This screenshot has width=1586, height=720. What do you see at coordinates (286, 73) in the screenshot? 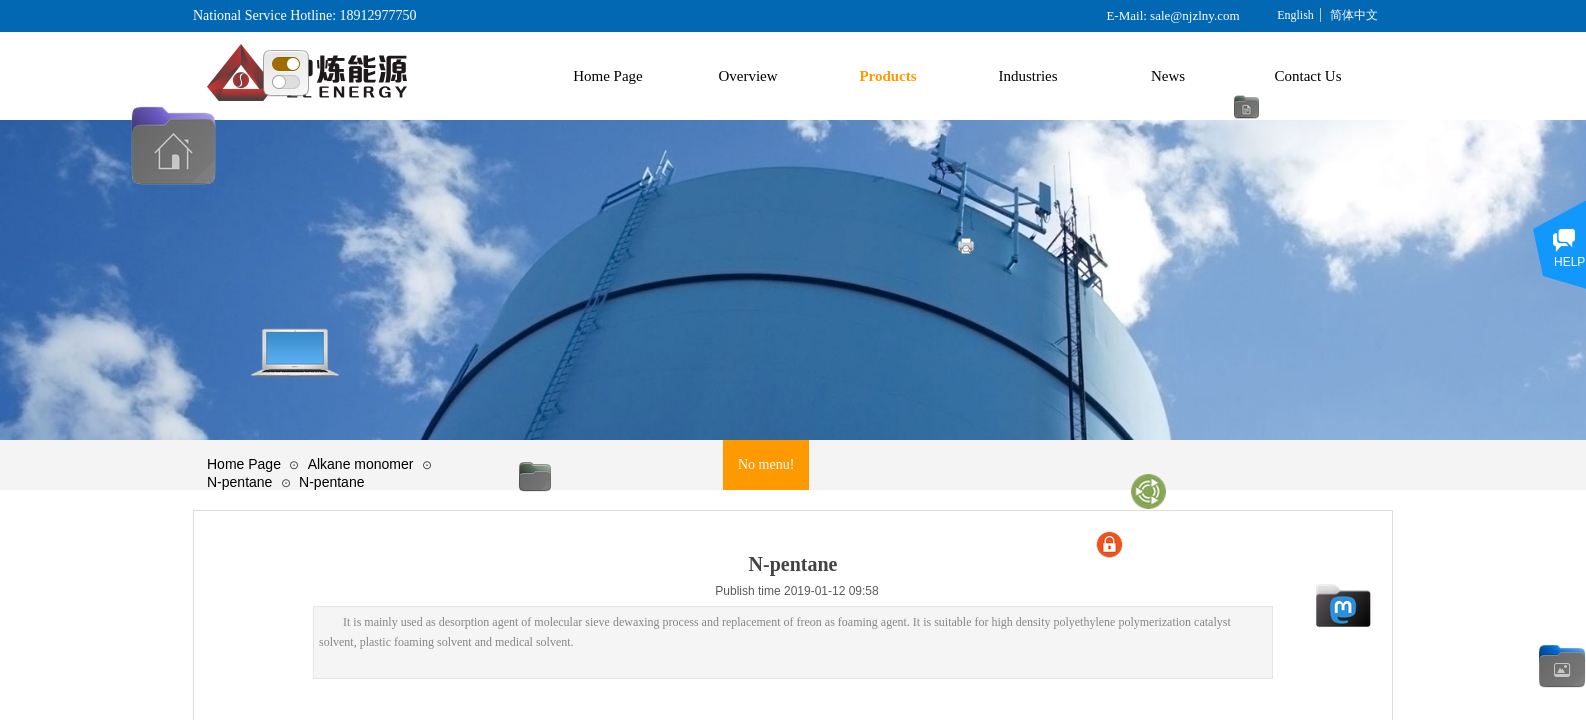
I see `open unity tweak tool settings` at bounding box center [286, 73].